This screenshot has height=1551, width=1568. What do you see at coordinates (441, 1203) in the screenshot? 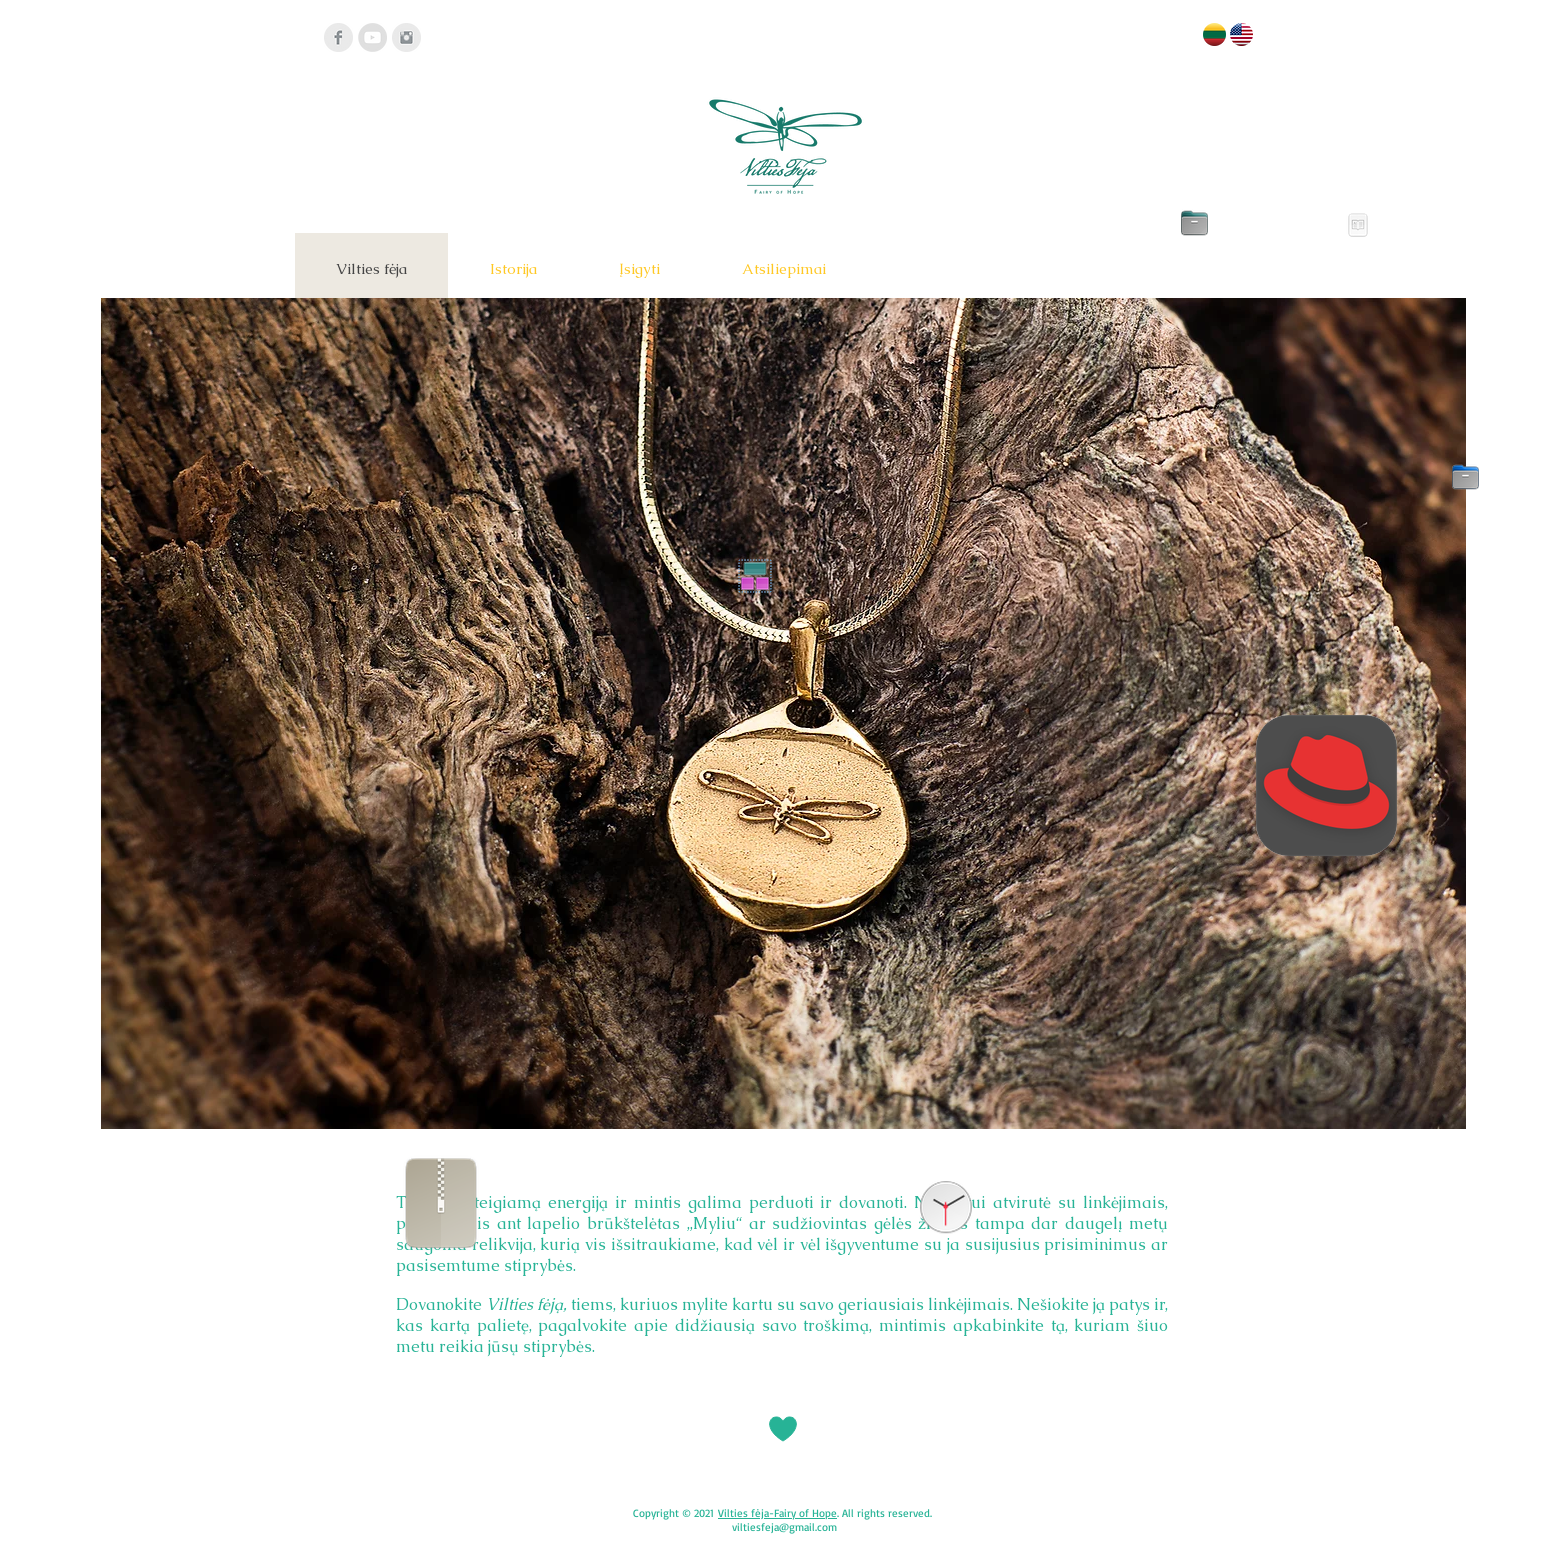
I see `open the archive manager application` at bounding box center [441, 1203].